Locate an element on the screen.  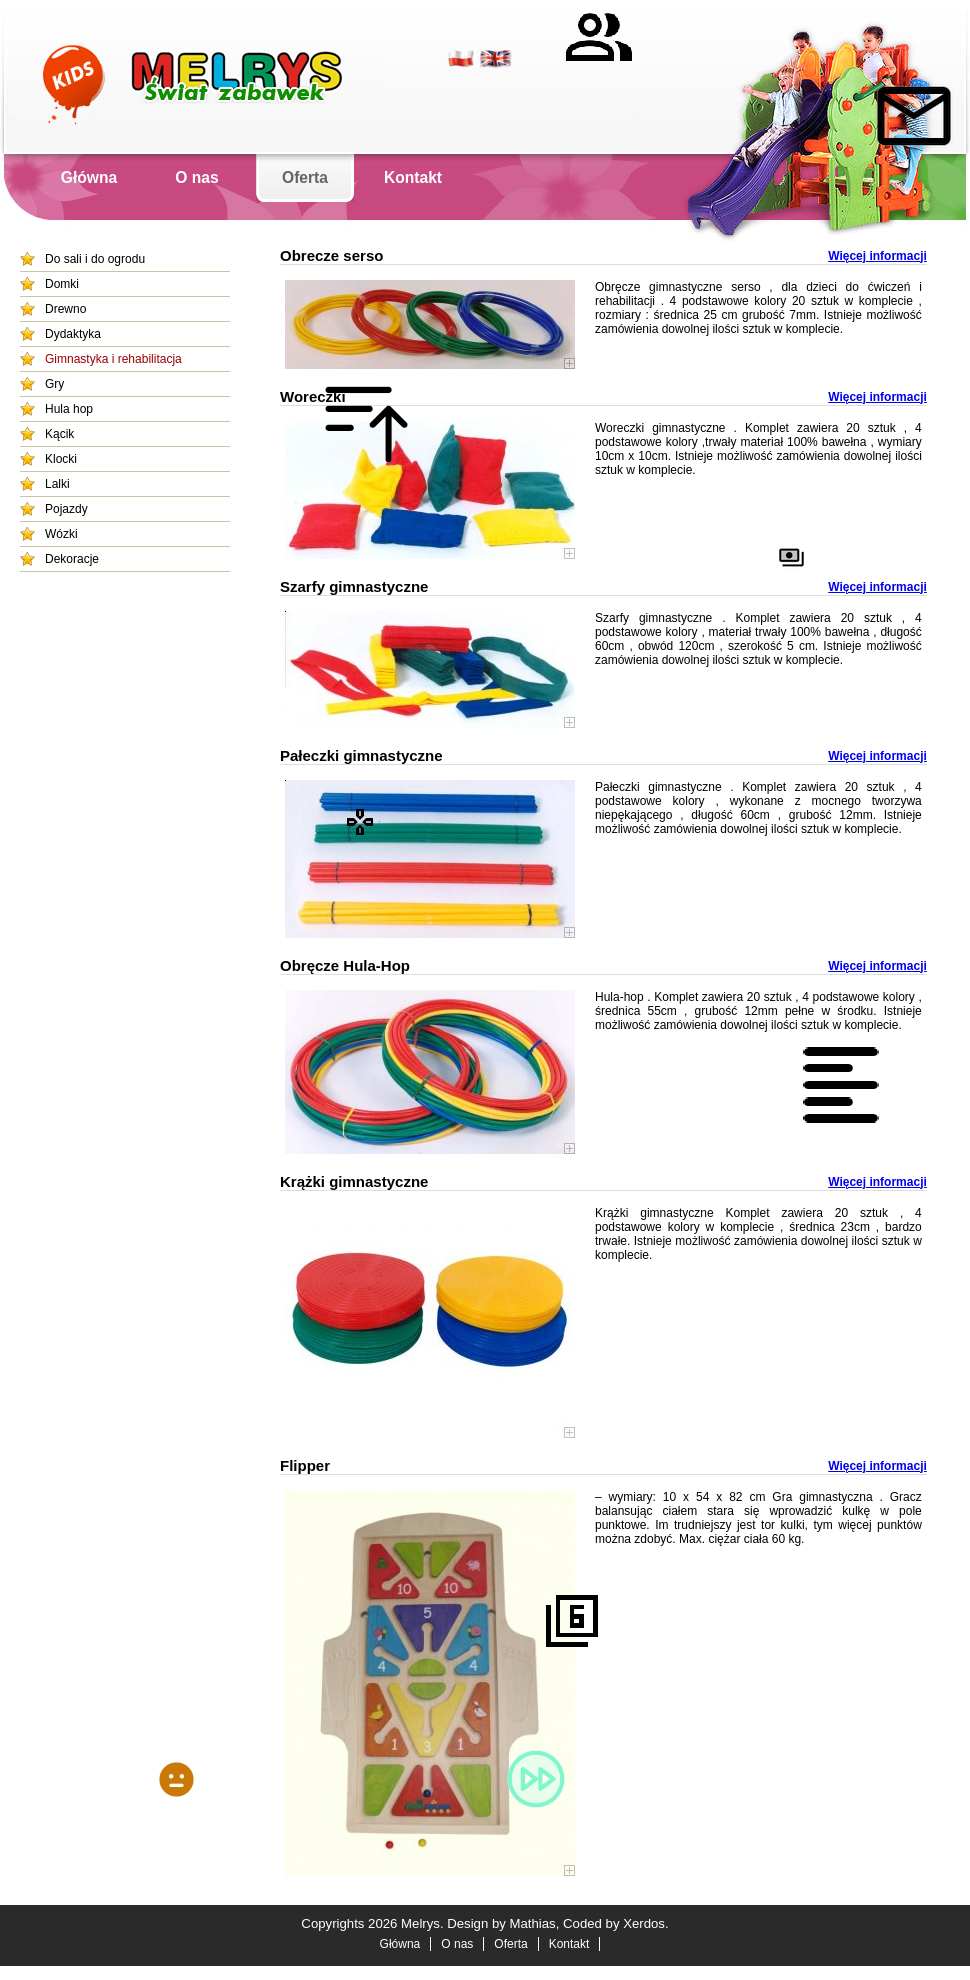
access payment methods is located at coordinates (791, 557).